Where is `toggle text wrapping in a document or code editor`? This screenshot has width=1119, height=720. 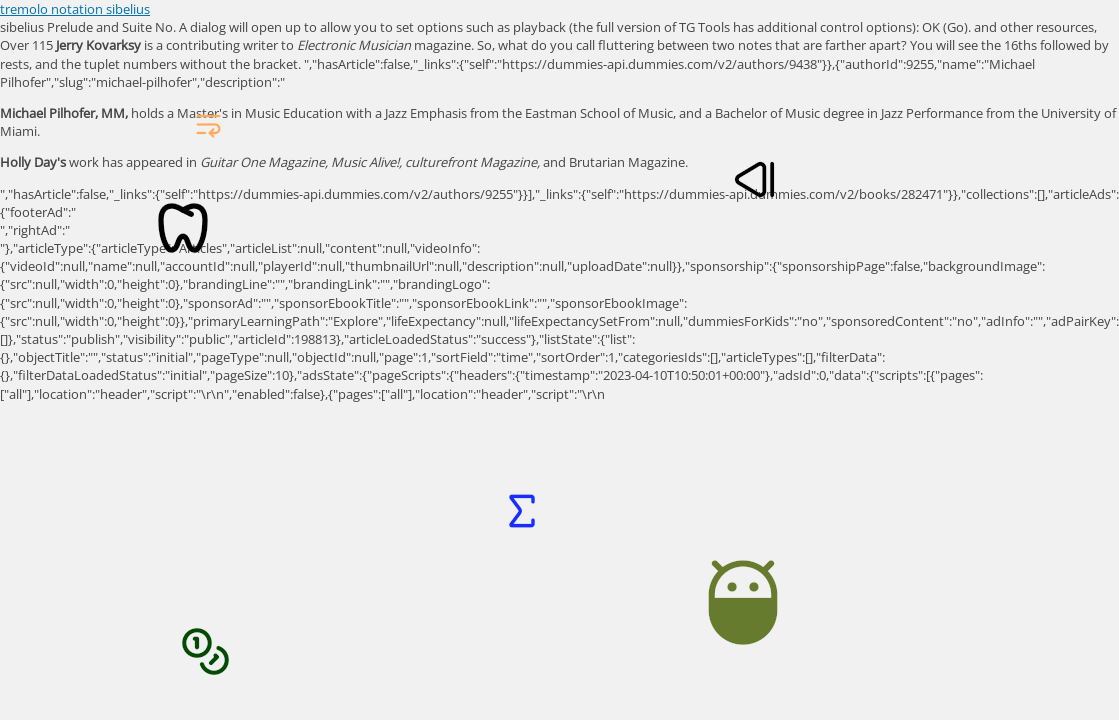
toggle text wrapping in a document or code editor is located at coordinates (208, 124).